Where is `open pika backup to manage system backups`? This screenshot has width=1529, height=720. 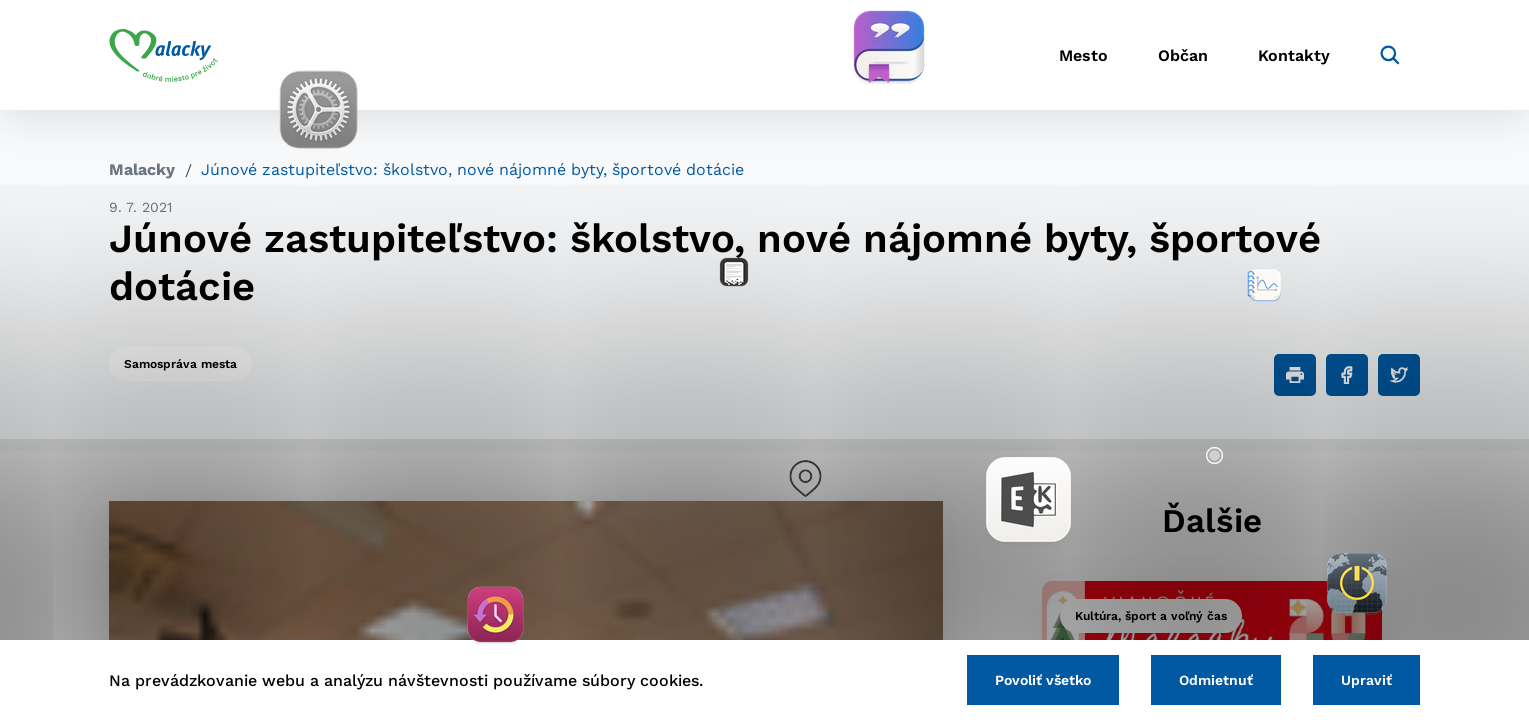 open pika backup to manage system backups is located at coordinates (495, 614).